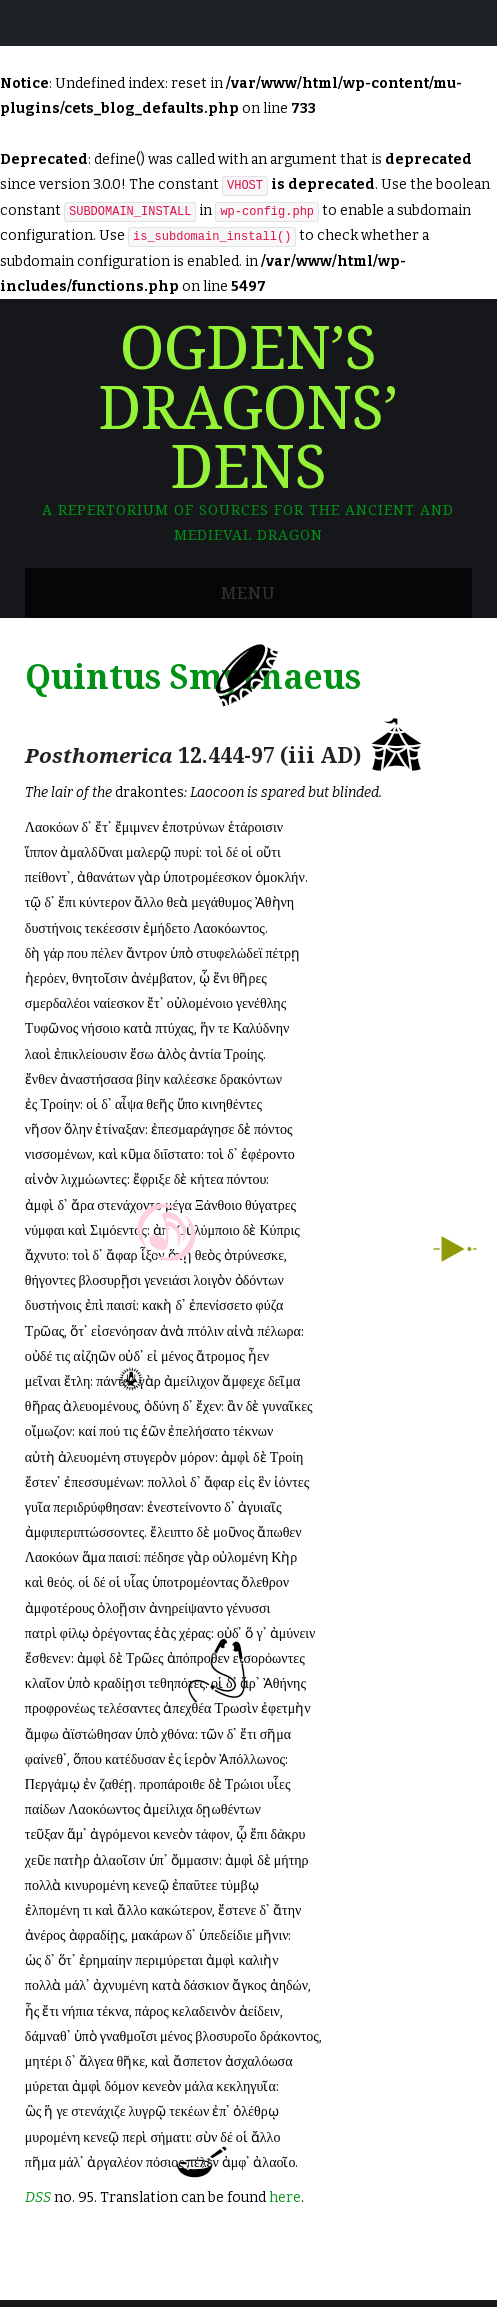 Image resolution: width=497 pixels, height=2307 pixels. Describe the element at coordinates (166, 1232) in the screenshot. I see `cast a music-based spell or ability` at that location.